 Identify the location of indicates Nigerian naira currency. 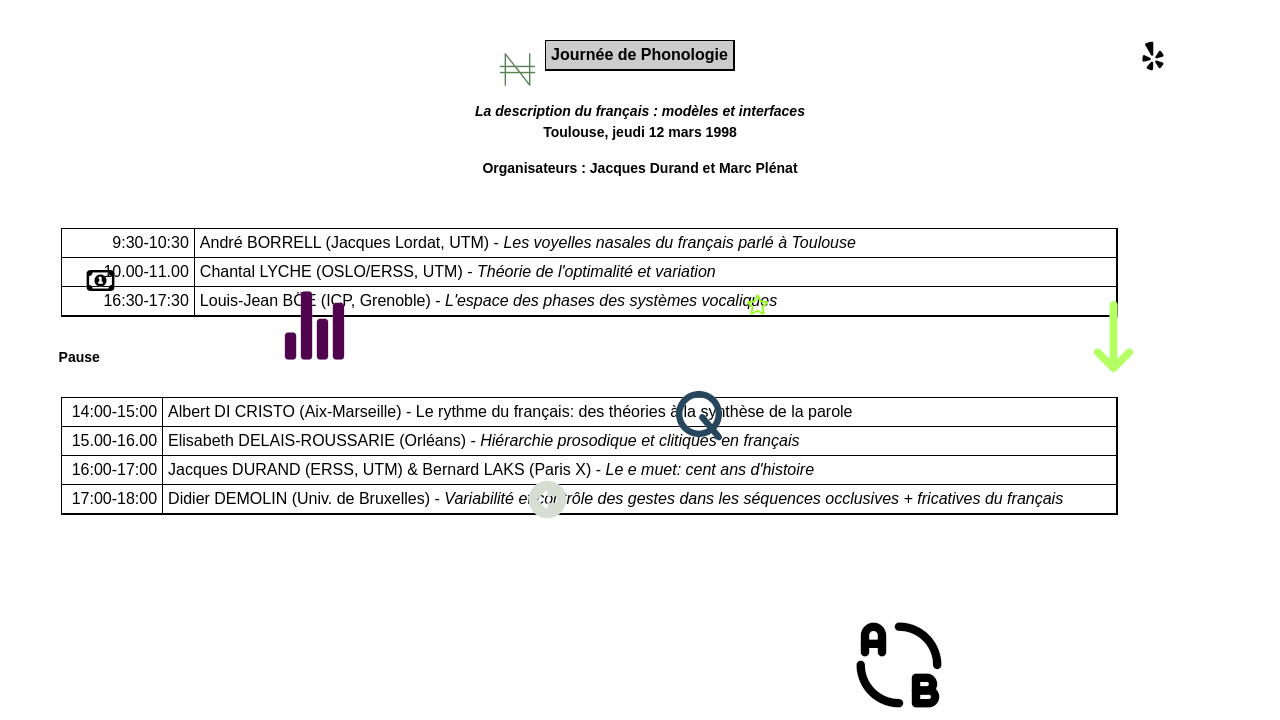
(517, 69).